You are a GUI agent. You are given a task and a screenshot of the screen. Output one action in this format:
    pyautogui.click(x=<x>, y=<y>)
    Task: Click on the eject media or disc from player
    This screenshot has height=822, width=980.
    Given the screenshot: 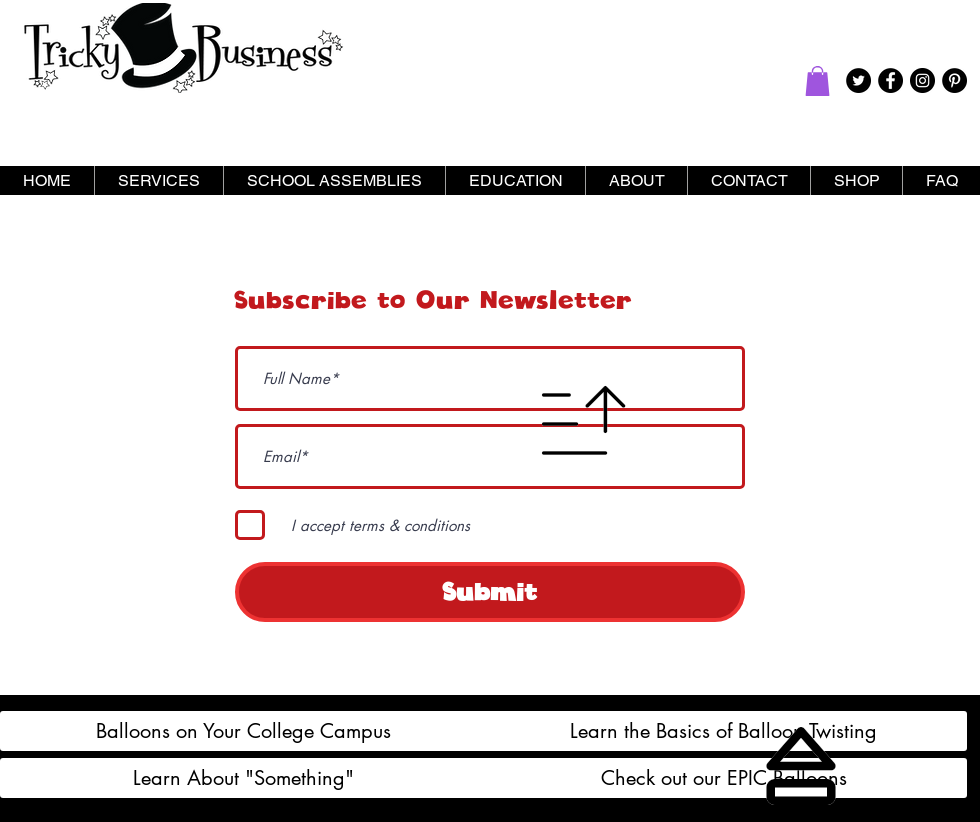 What is the action you would take?
    pyautogui.click(x=801, y=766)
    